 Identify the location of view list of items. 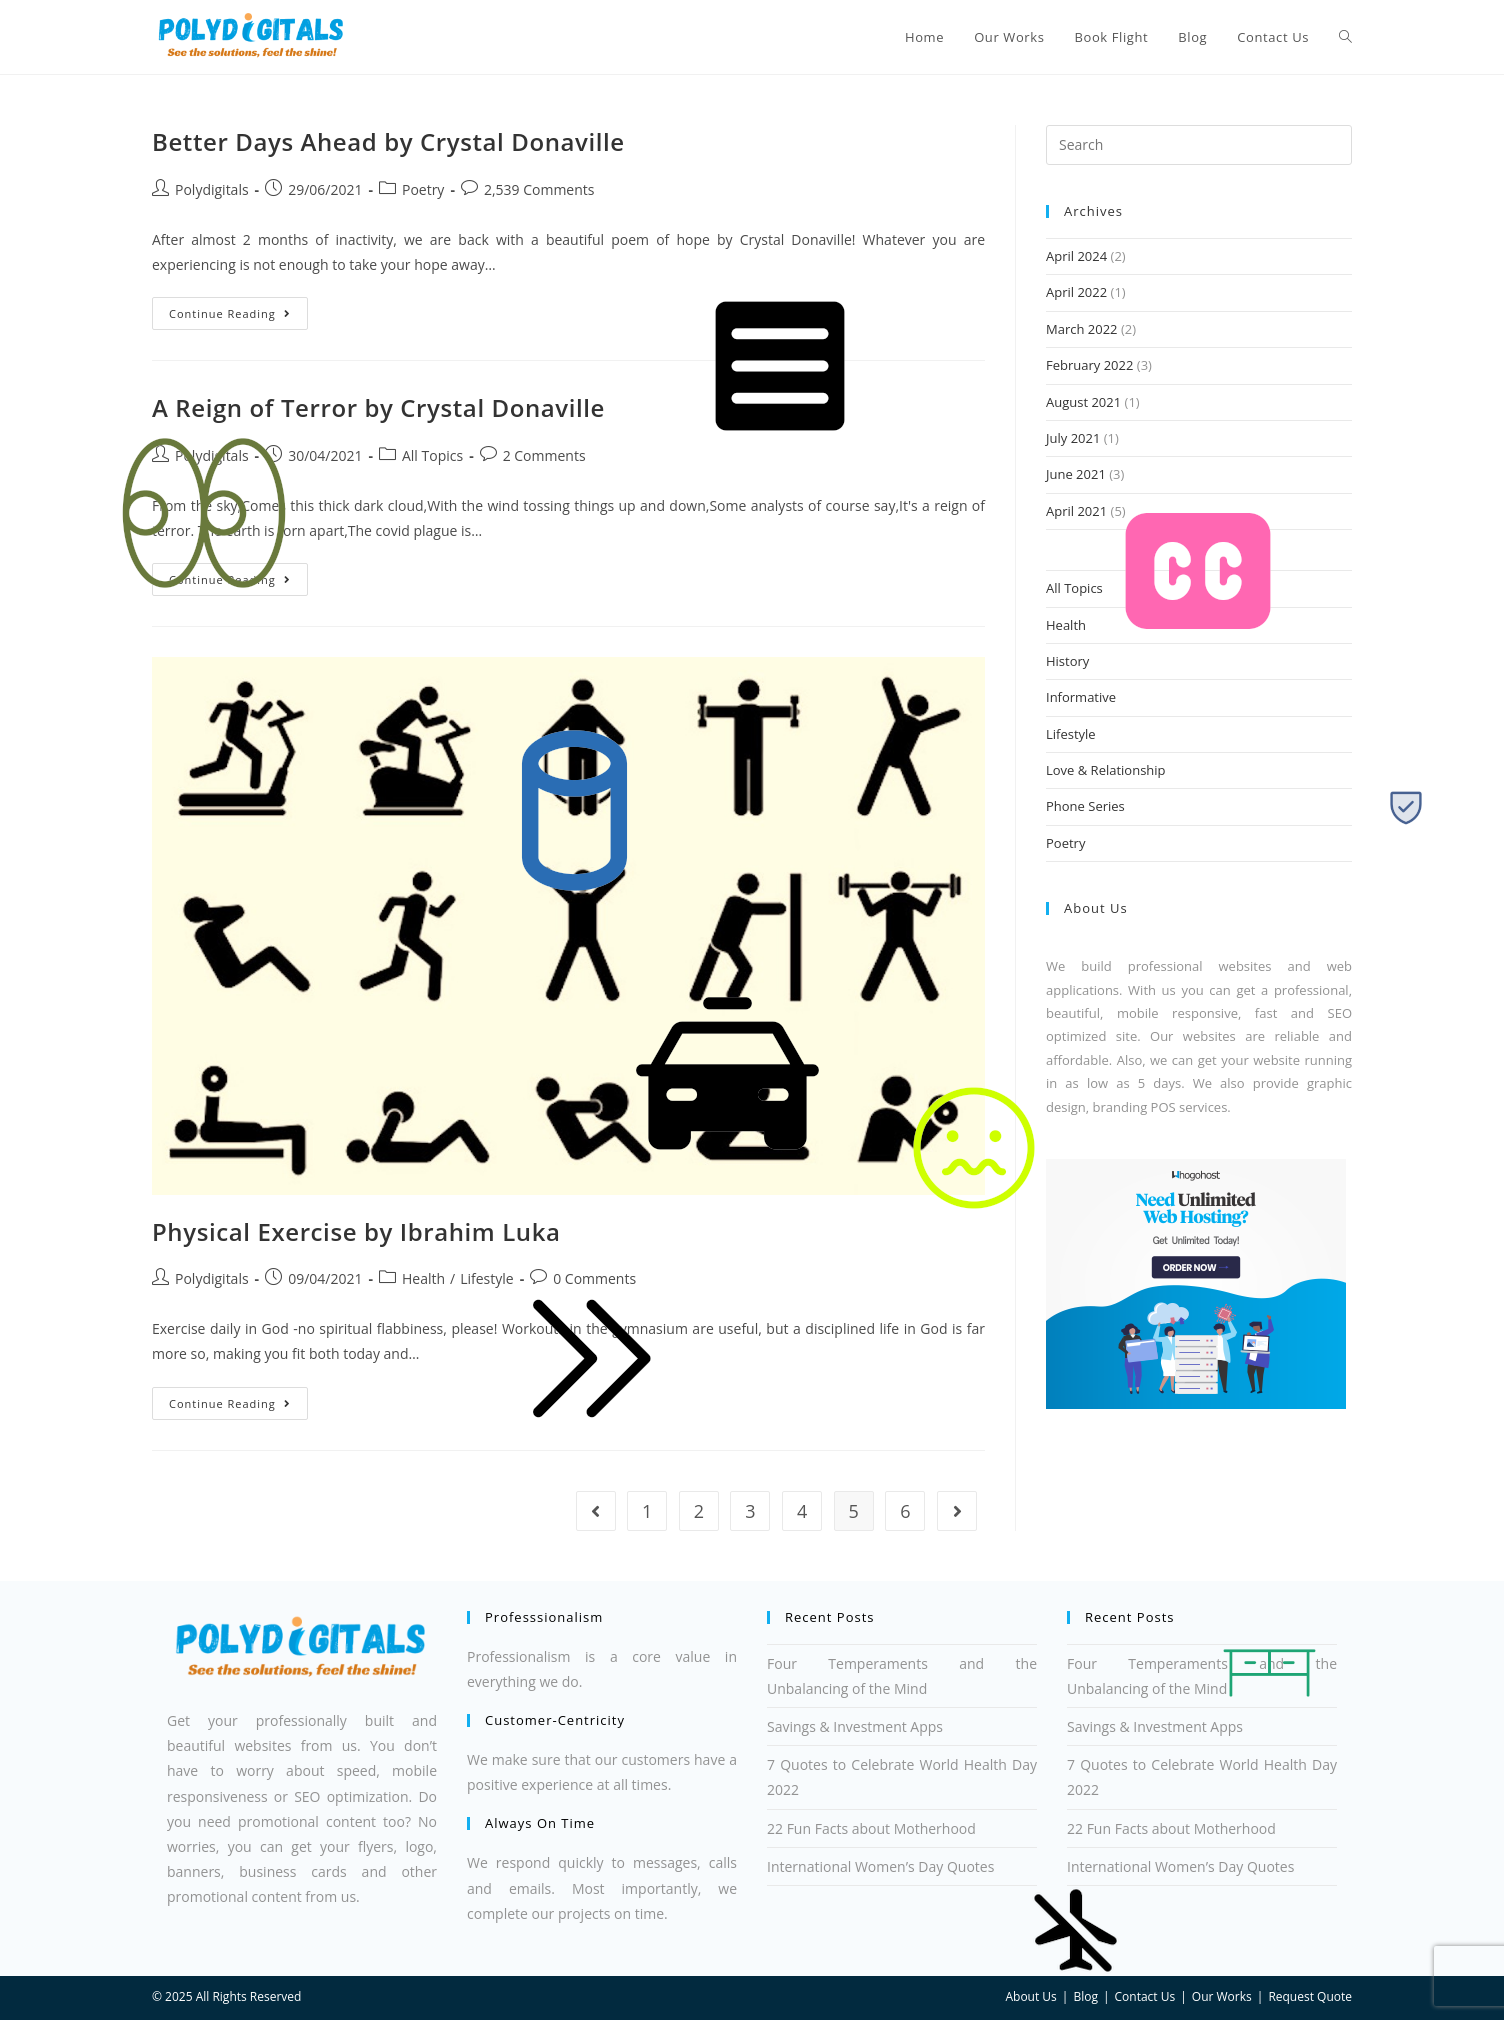
(780, 366).